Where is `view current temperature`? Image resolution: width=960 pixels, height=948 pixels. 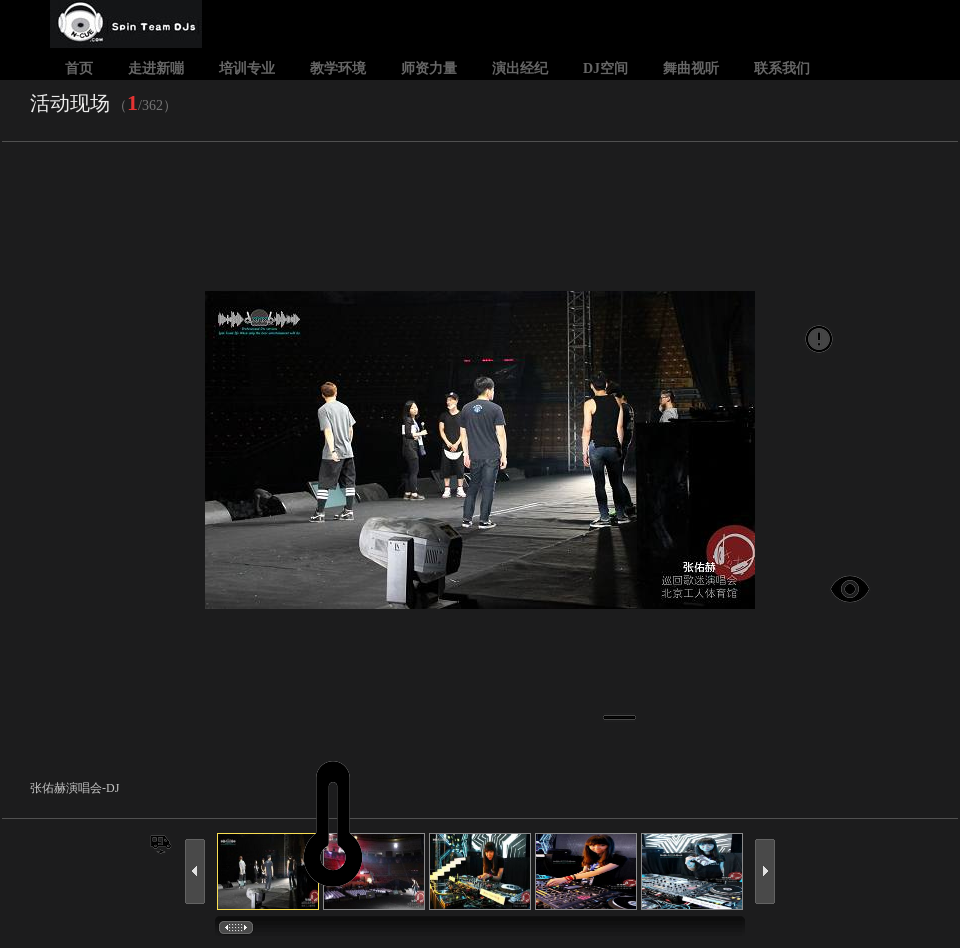 view current temperature is located at coordinates (333, 824).